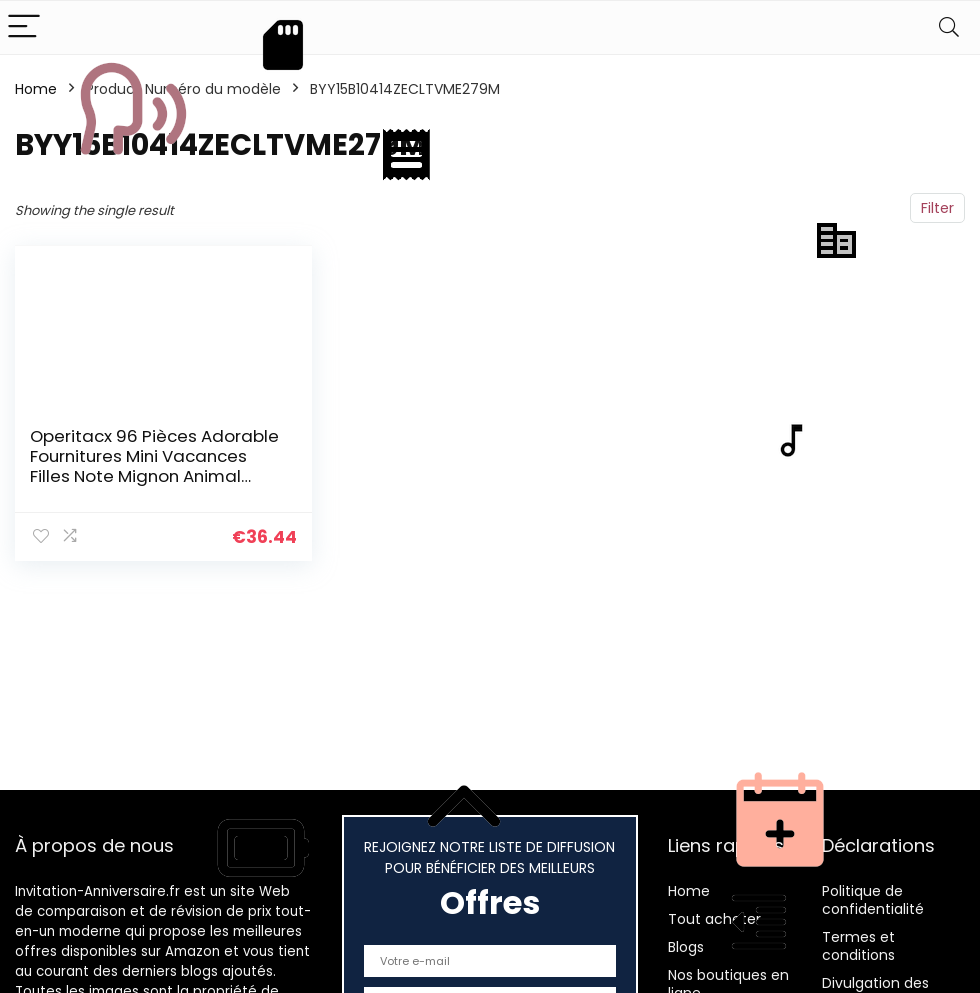  What do you see at coordinates (261, 848) in the screenshot?
I see `indicates current battery level` at bounding box center [261, 848].